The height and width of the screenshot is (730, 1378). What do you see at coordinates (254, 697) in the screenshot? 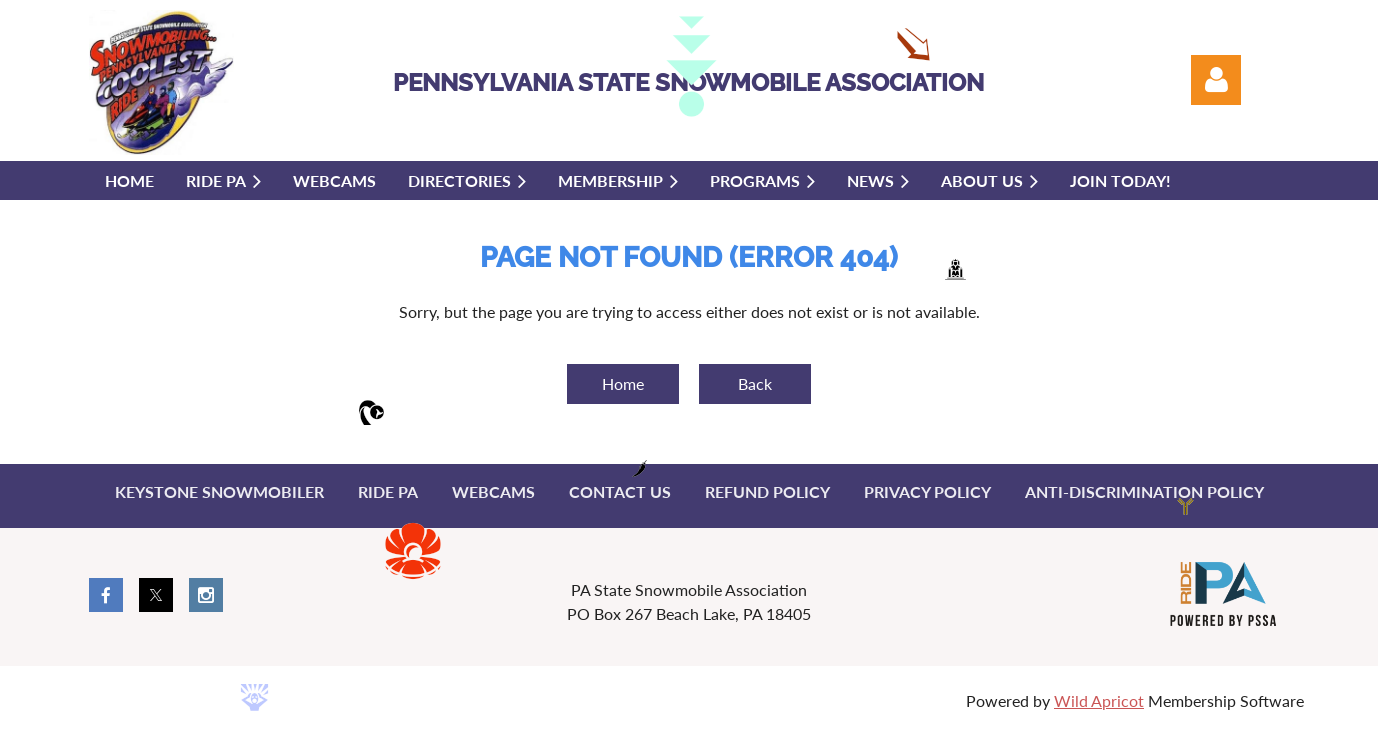
I see `indicates a character in panic or fear state` at bounding box center [254, 697].